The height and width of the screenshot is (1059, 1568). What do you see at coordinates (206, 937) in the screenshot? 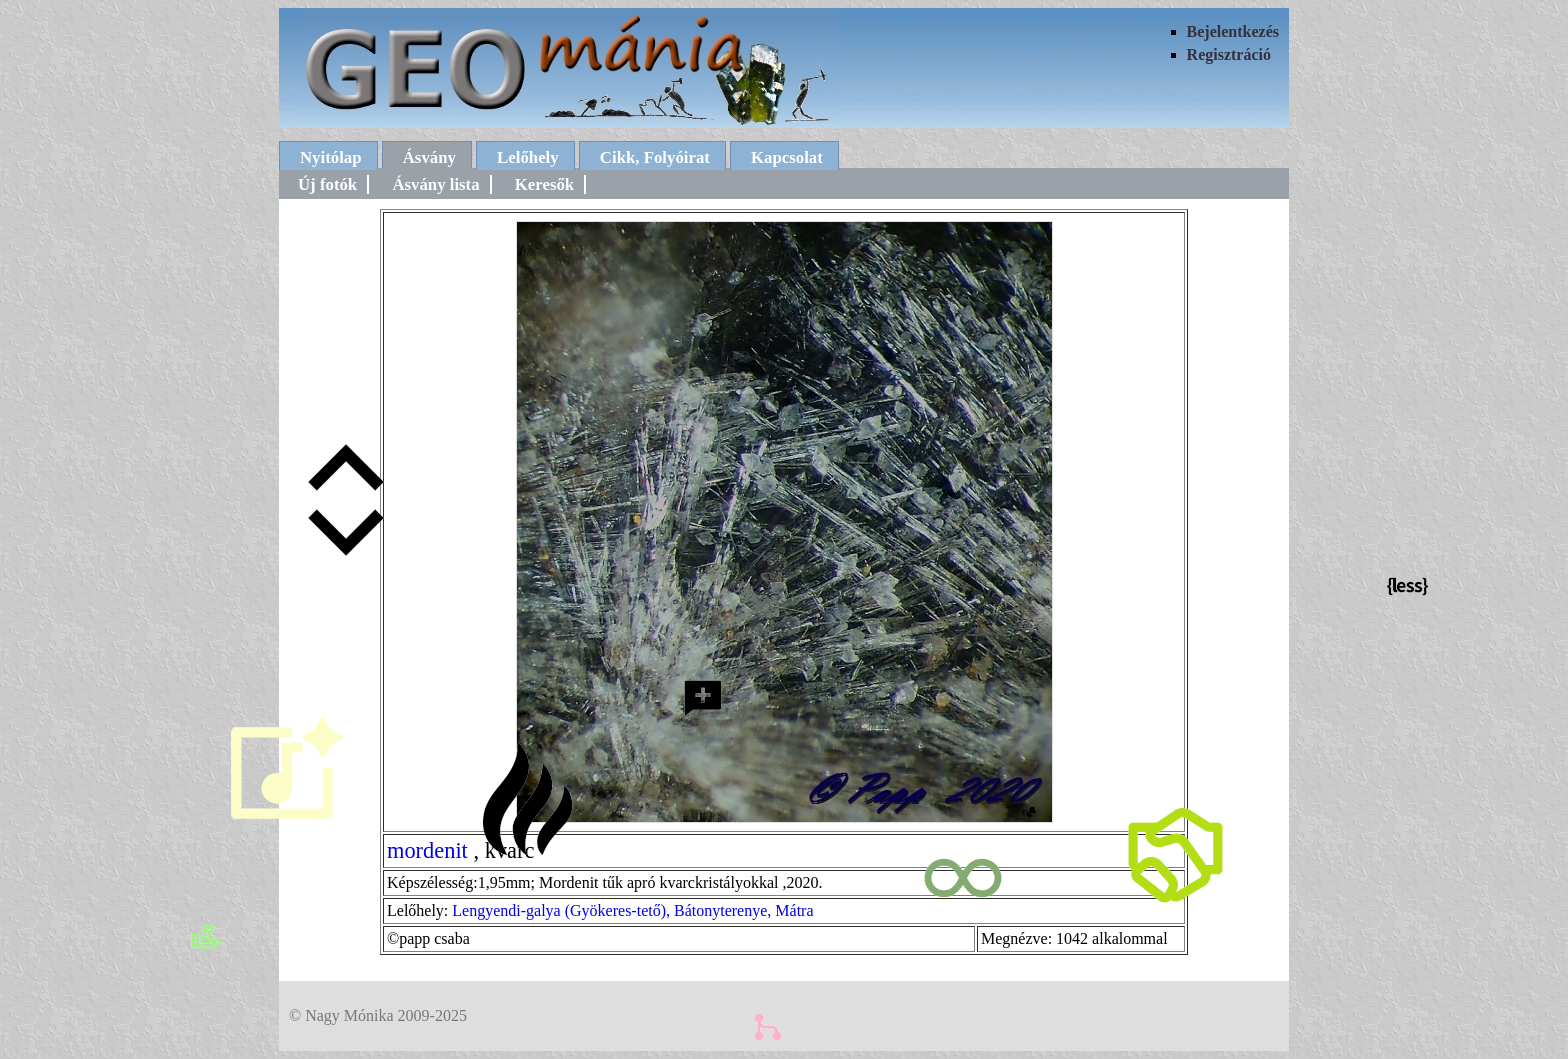
I see `make a donation or charitable contribution` at bounding box center [206, 937].